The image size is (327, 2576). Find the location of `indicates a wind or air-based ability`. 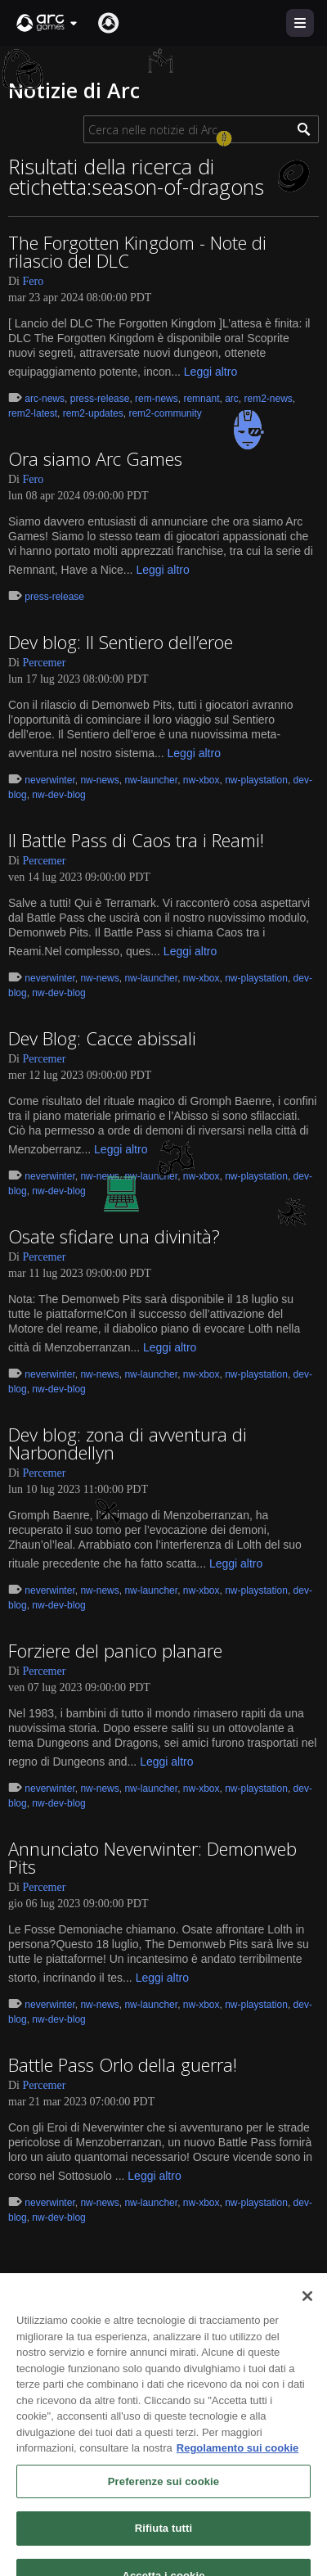

indicates a wind or air-based ability is located at coordinates (293, 176).